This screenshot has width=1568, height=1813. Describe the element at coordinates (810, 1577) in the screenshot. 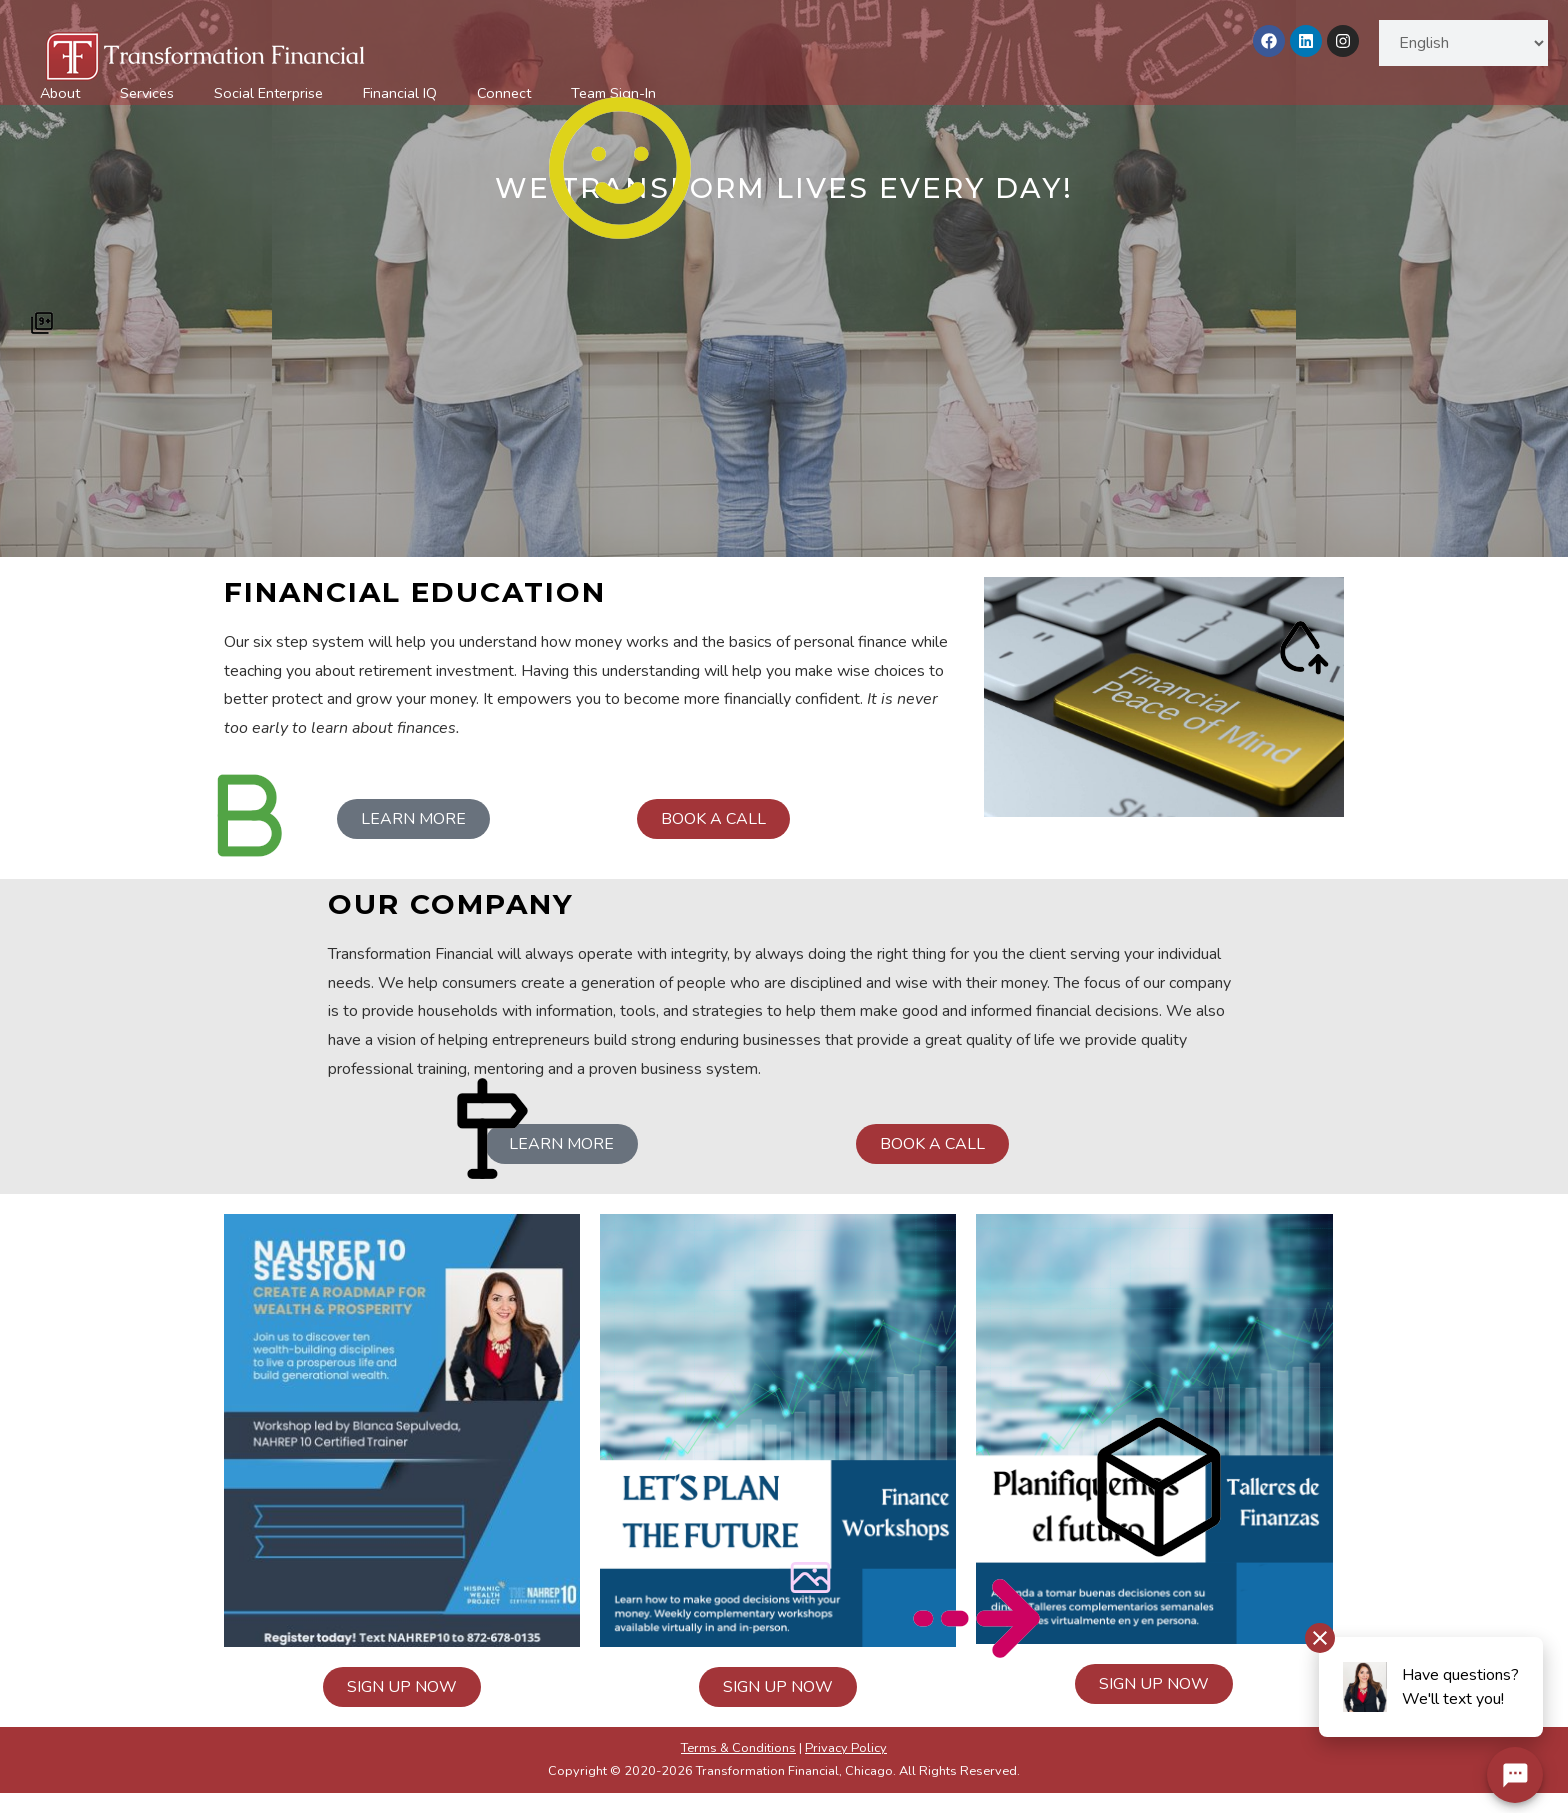

I see `view photo or image` at that location.